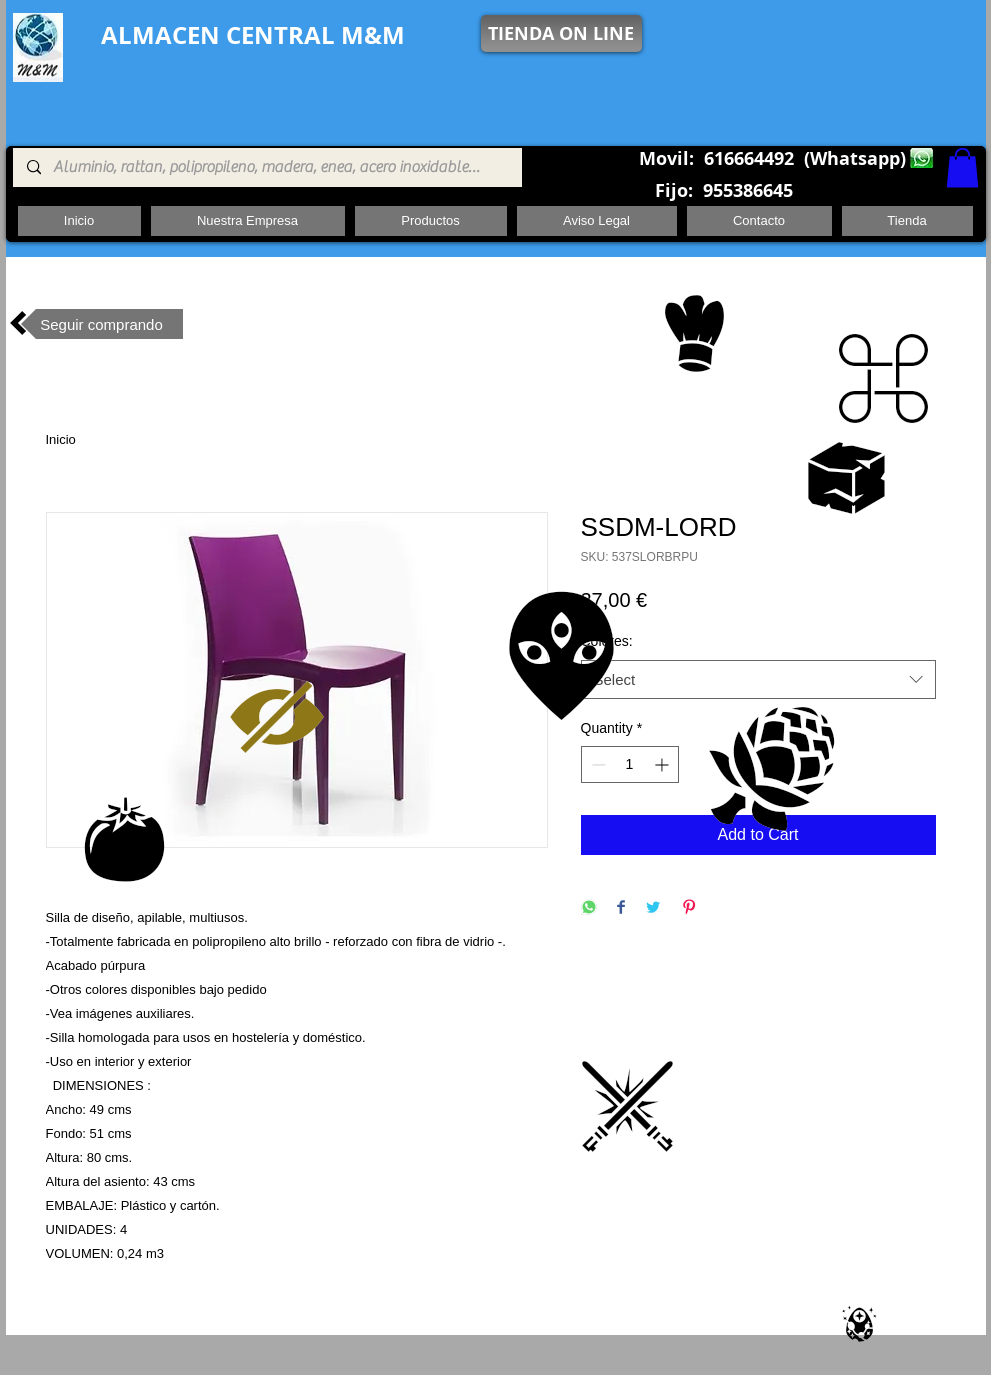  I want to click on select tomato as an ingredient, so click(124, 839).